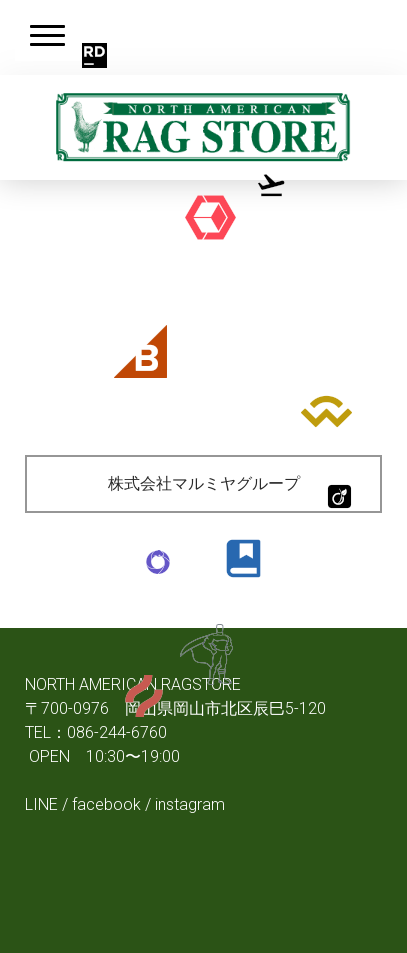  Describe the element at coordinates (144, 696) in the screenshot. I see `hotjar analytics and feedback tool logo` at that location.